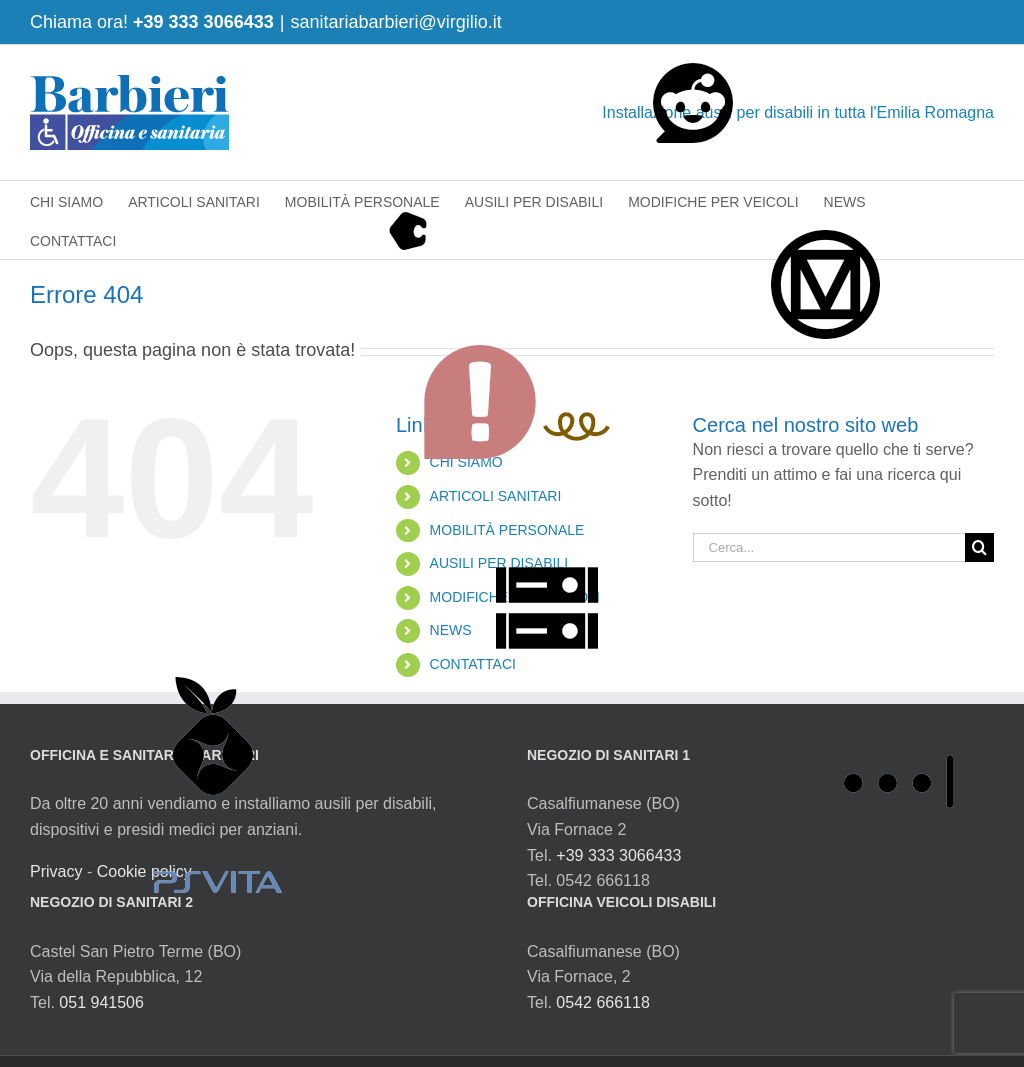  Describe the element at coordinates (213, 736) in the screenshot. I see `open Pi-hole network ad blocker settings` at that location.